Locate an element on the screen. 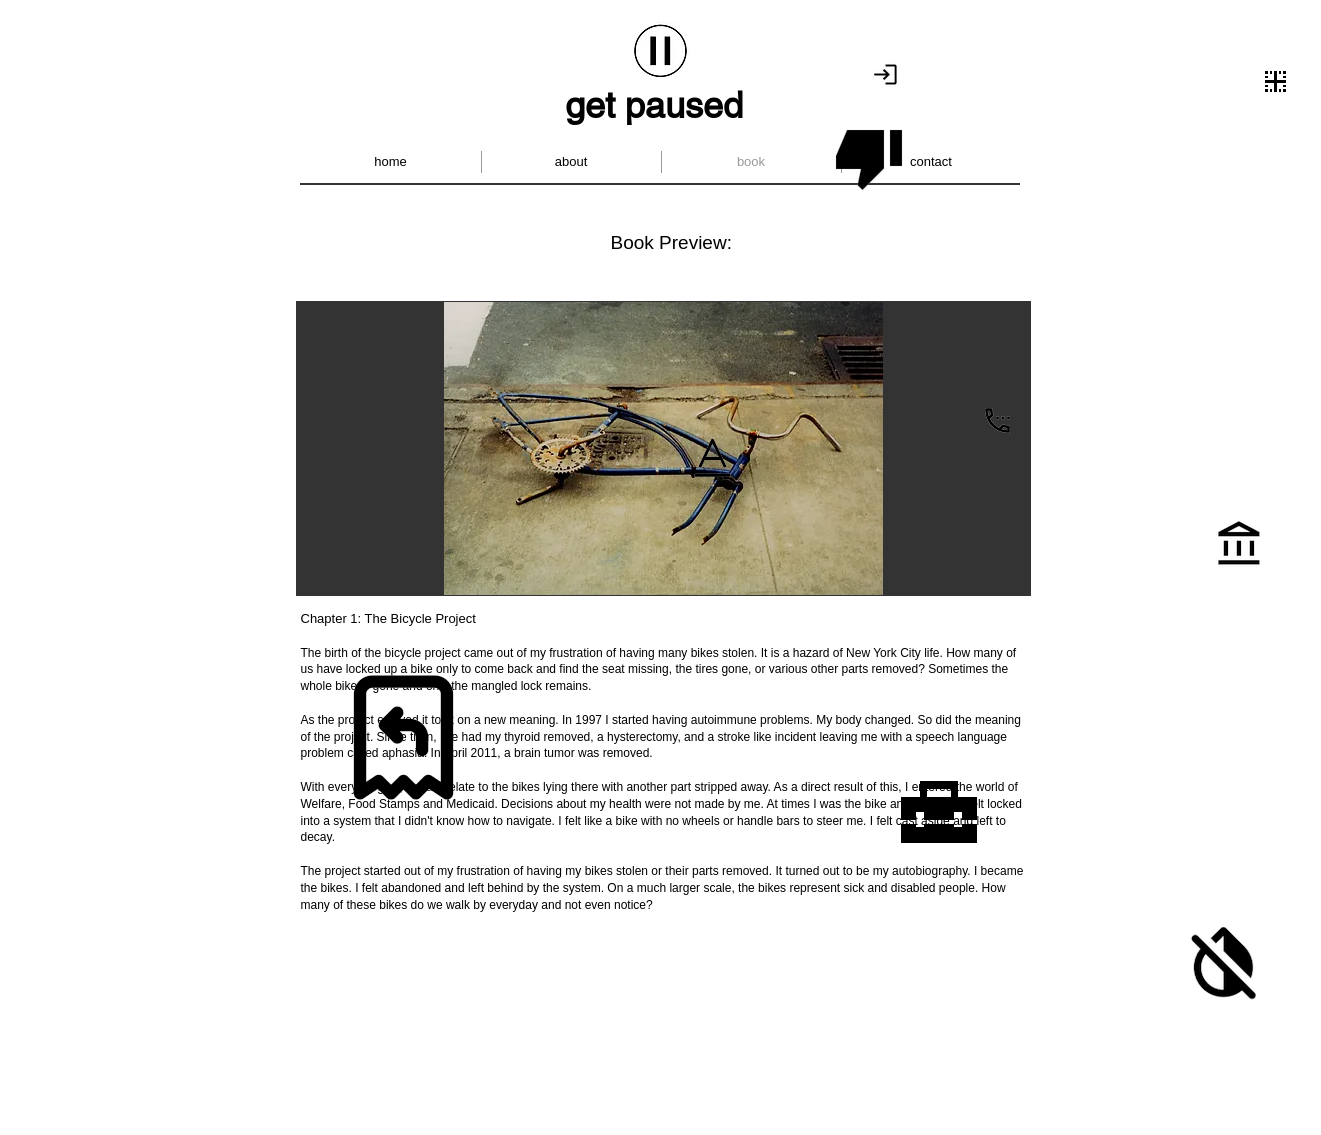 The image size is (1321, 1135). disable color inversion mode is located at coordinates (1223, 961).